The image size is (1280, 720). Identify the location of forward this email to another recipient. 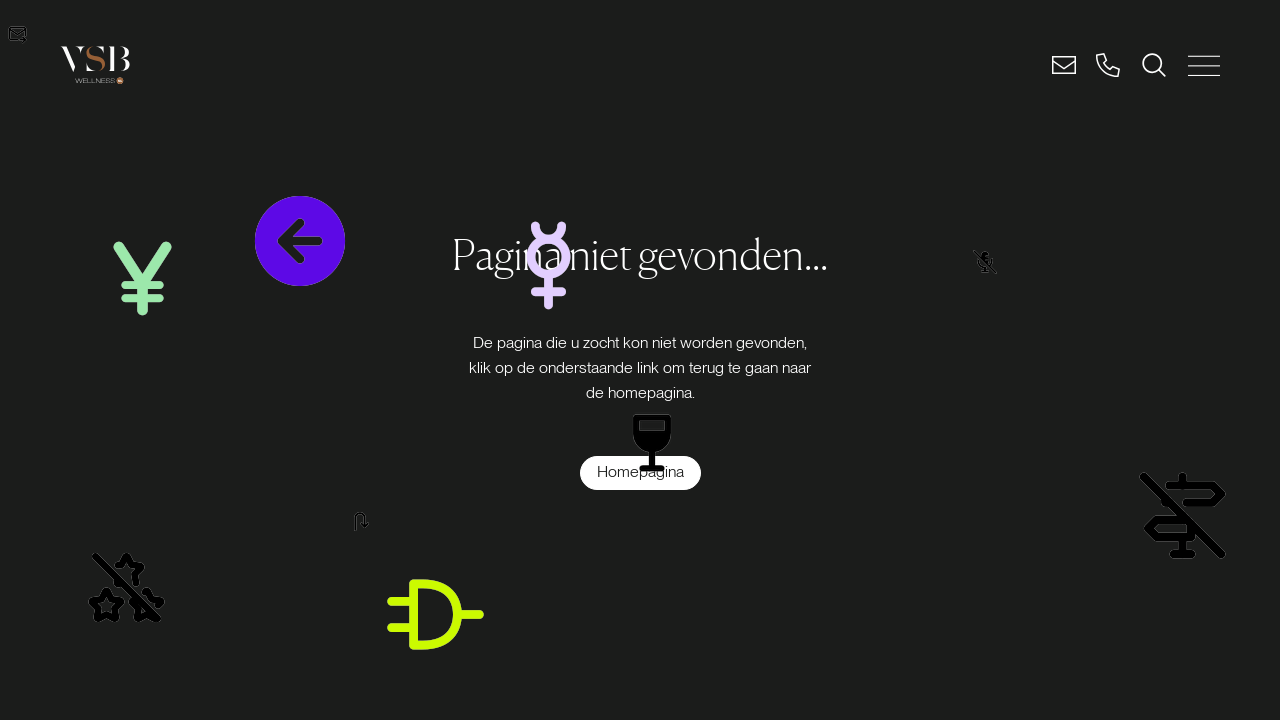
(17, 34).